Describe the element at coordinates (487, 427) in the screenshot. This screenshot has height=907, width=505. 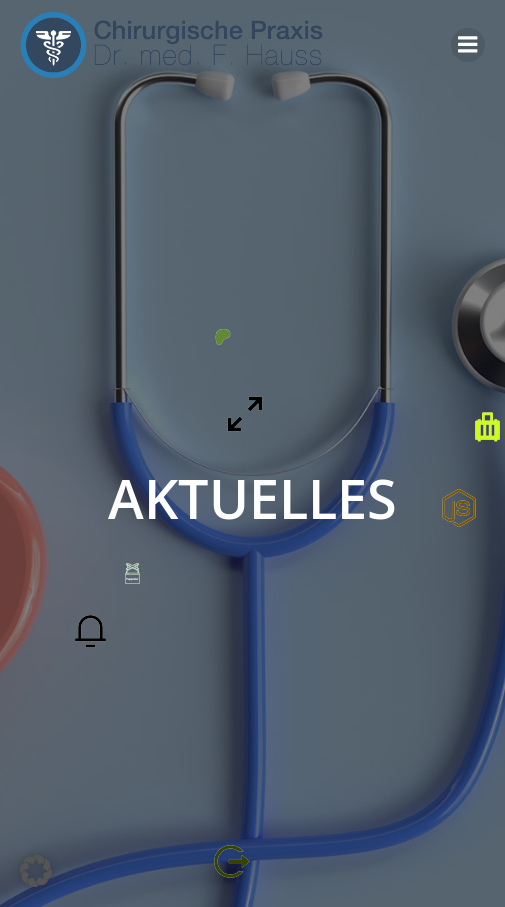
I see `access travel or trip planning features` at that location.